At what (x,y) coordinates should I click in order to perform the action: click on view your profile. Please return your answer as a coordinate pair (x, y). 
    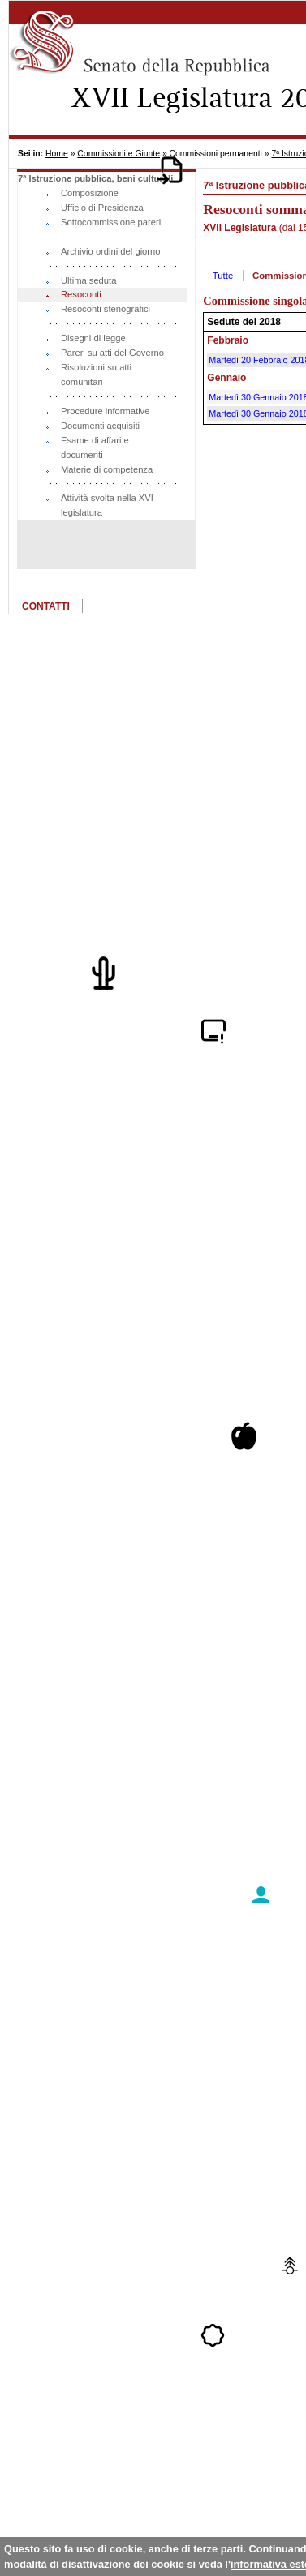
    Looking at the image, I should click on (261, 1894).